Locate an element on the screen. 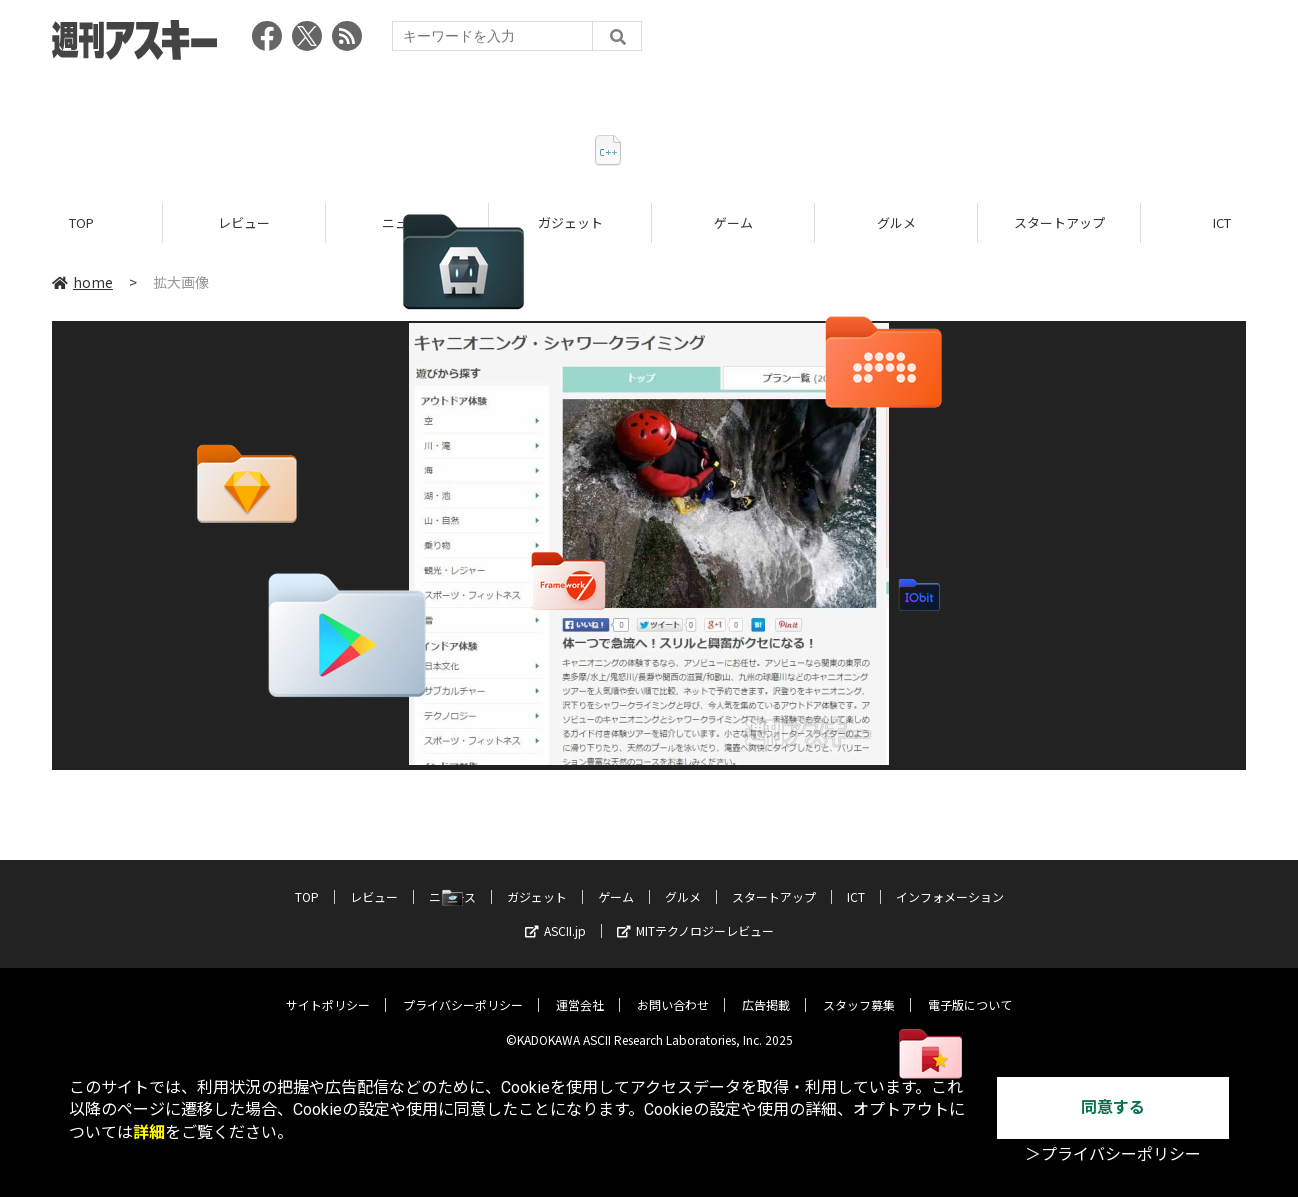  open folder containing google play store downloads is located at coordinates (346, 639).